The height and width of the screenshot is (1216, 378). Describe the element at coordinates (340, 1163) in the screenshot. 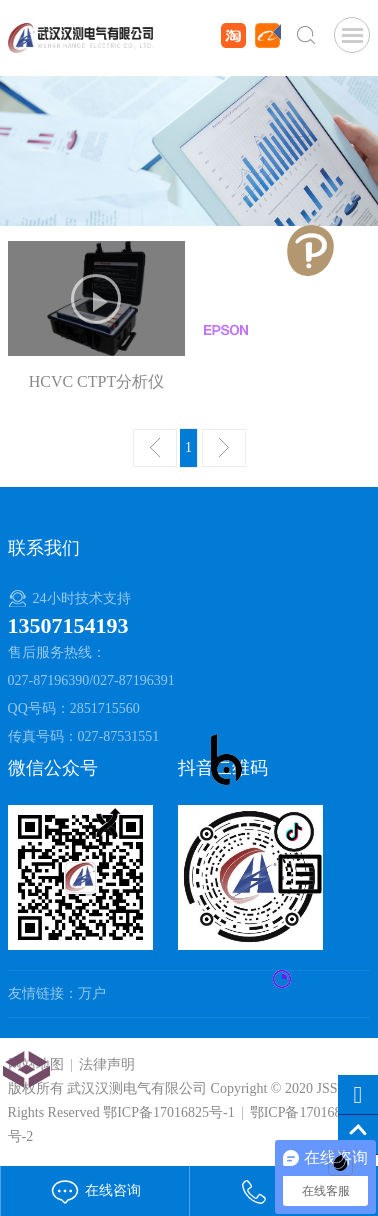

I see `open MediBang Paint app` at that location.